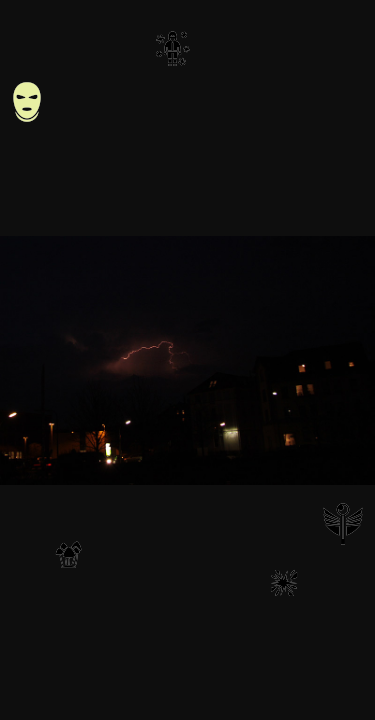  Describe the element at coordinates (27, 102) in the screenshot. I see `select balaclava or ski mask headgear` at that location.